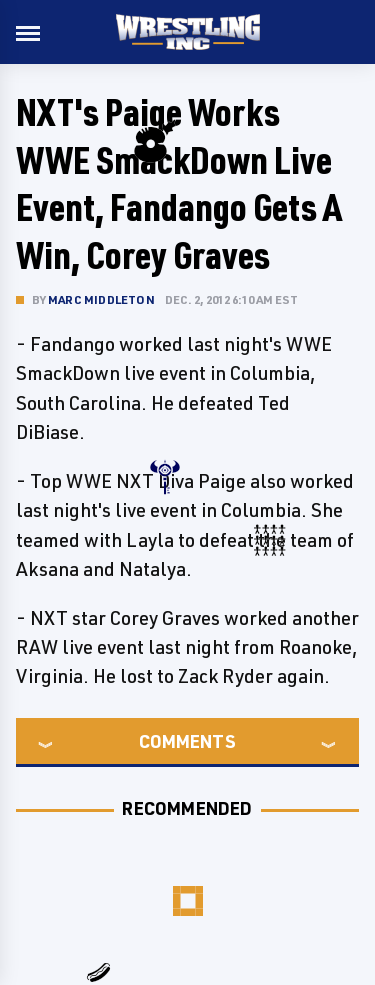  What do you see at coordinates (155, 141) in the screenshot?
I see `poppy flower icon for remembrance or memorial features` at bounding box center [155, 141].